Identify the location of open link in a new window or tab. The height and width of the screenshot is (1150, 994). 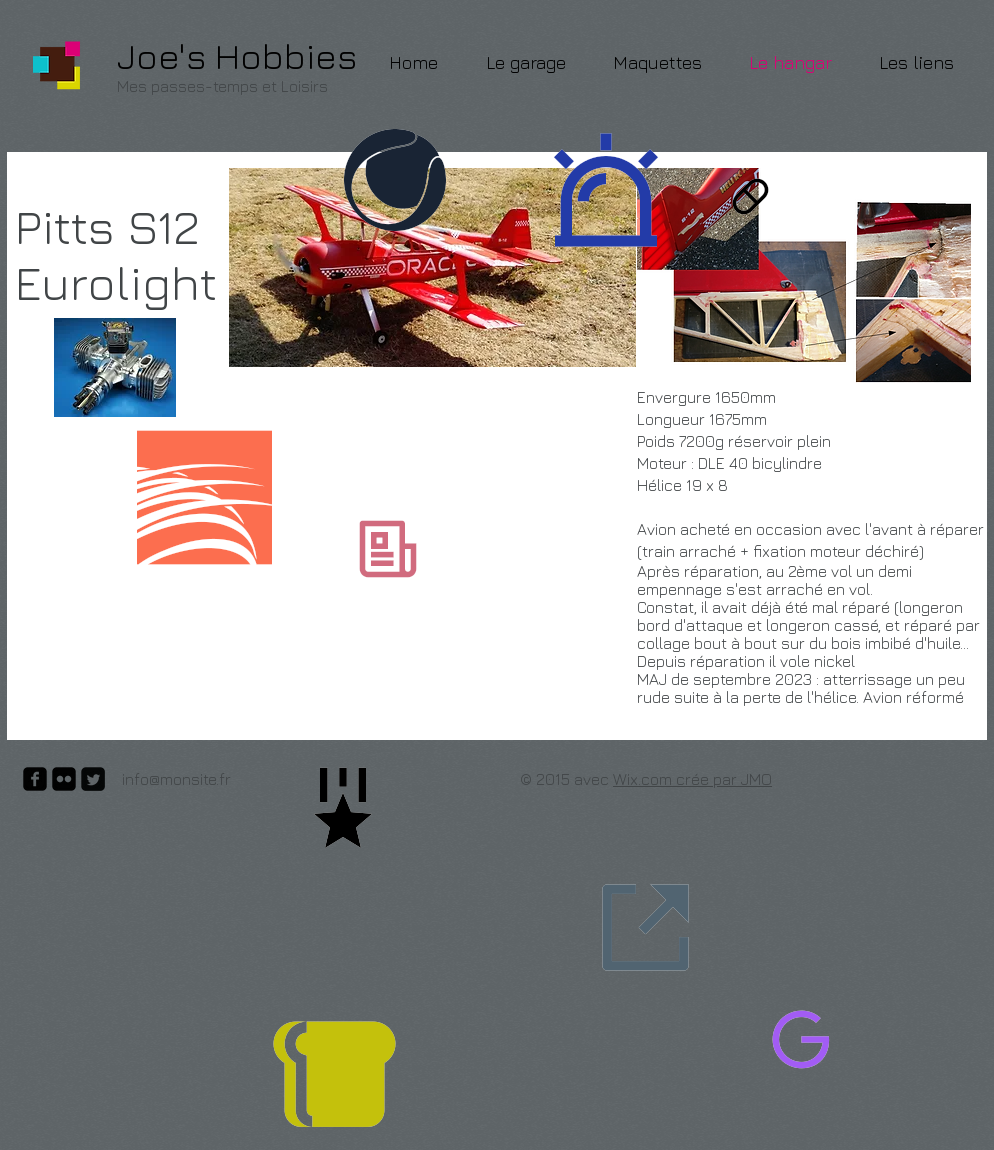
(645, 927).